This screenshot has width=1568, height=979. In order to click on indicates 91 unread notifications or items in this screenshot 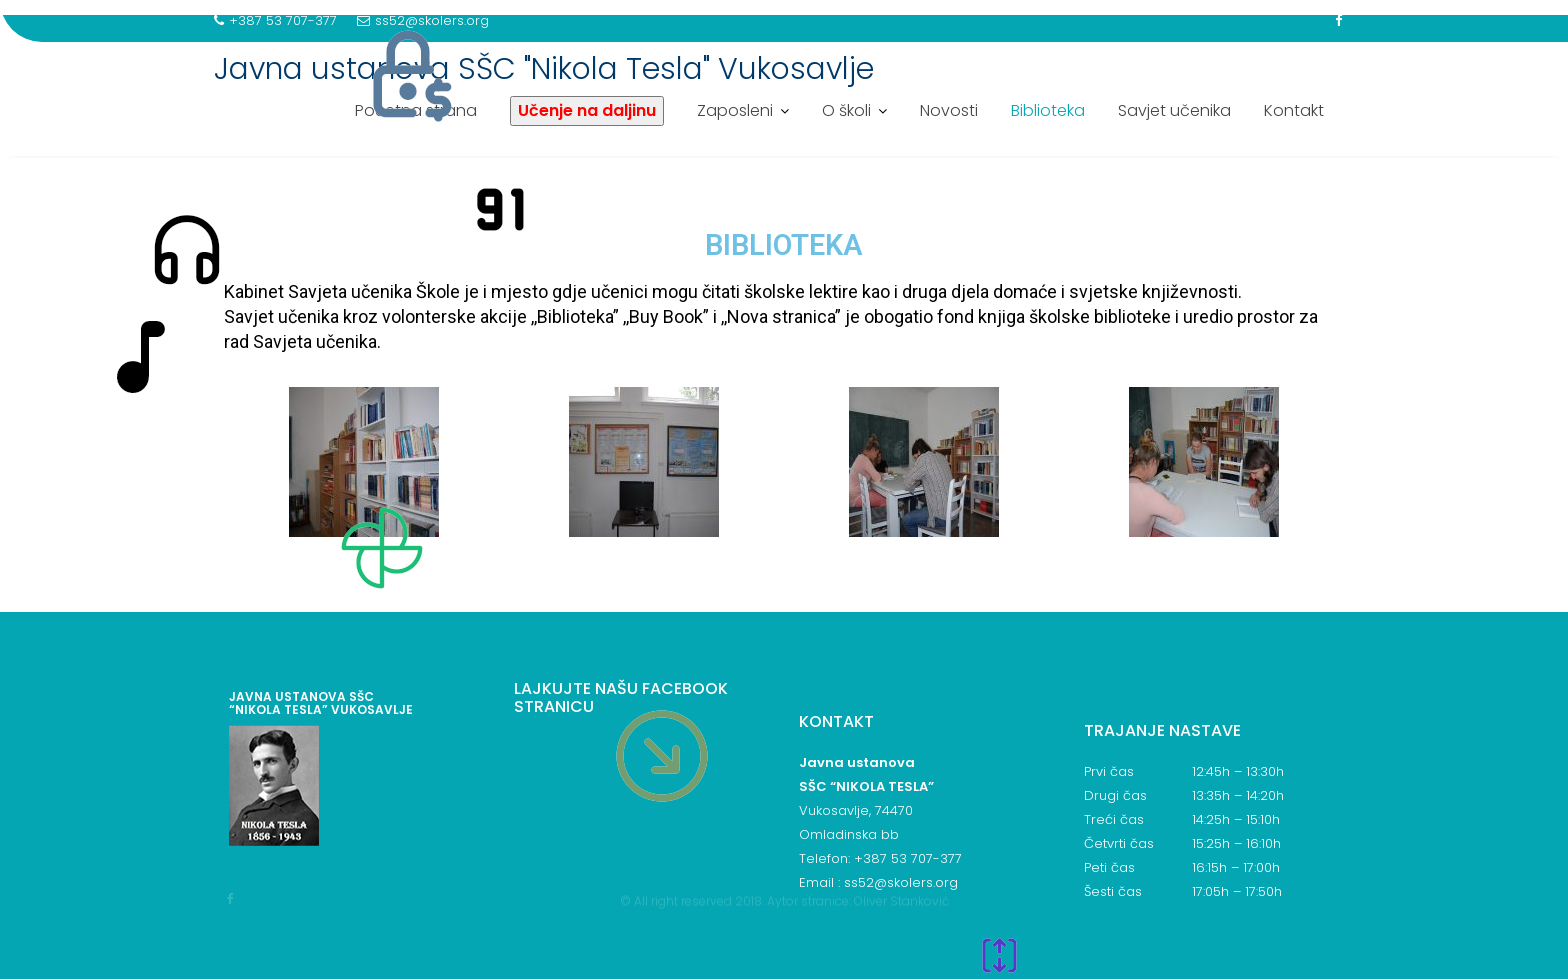, I will do `click(502, 209)`.